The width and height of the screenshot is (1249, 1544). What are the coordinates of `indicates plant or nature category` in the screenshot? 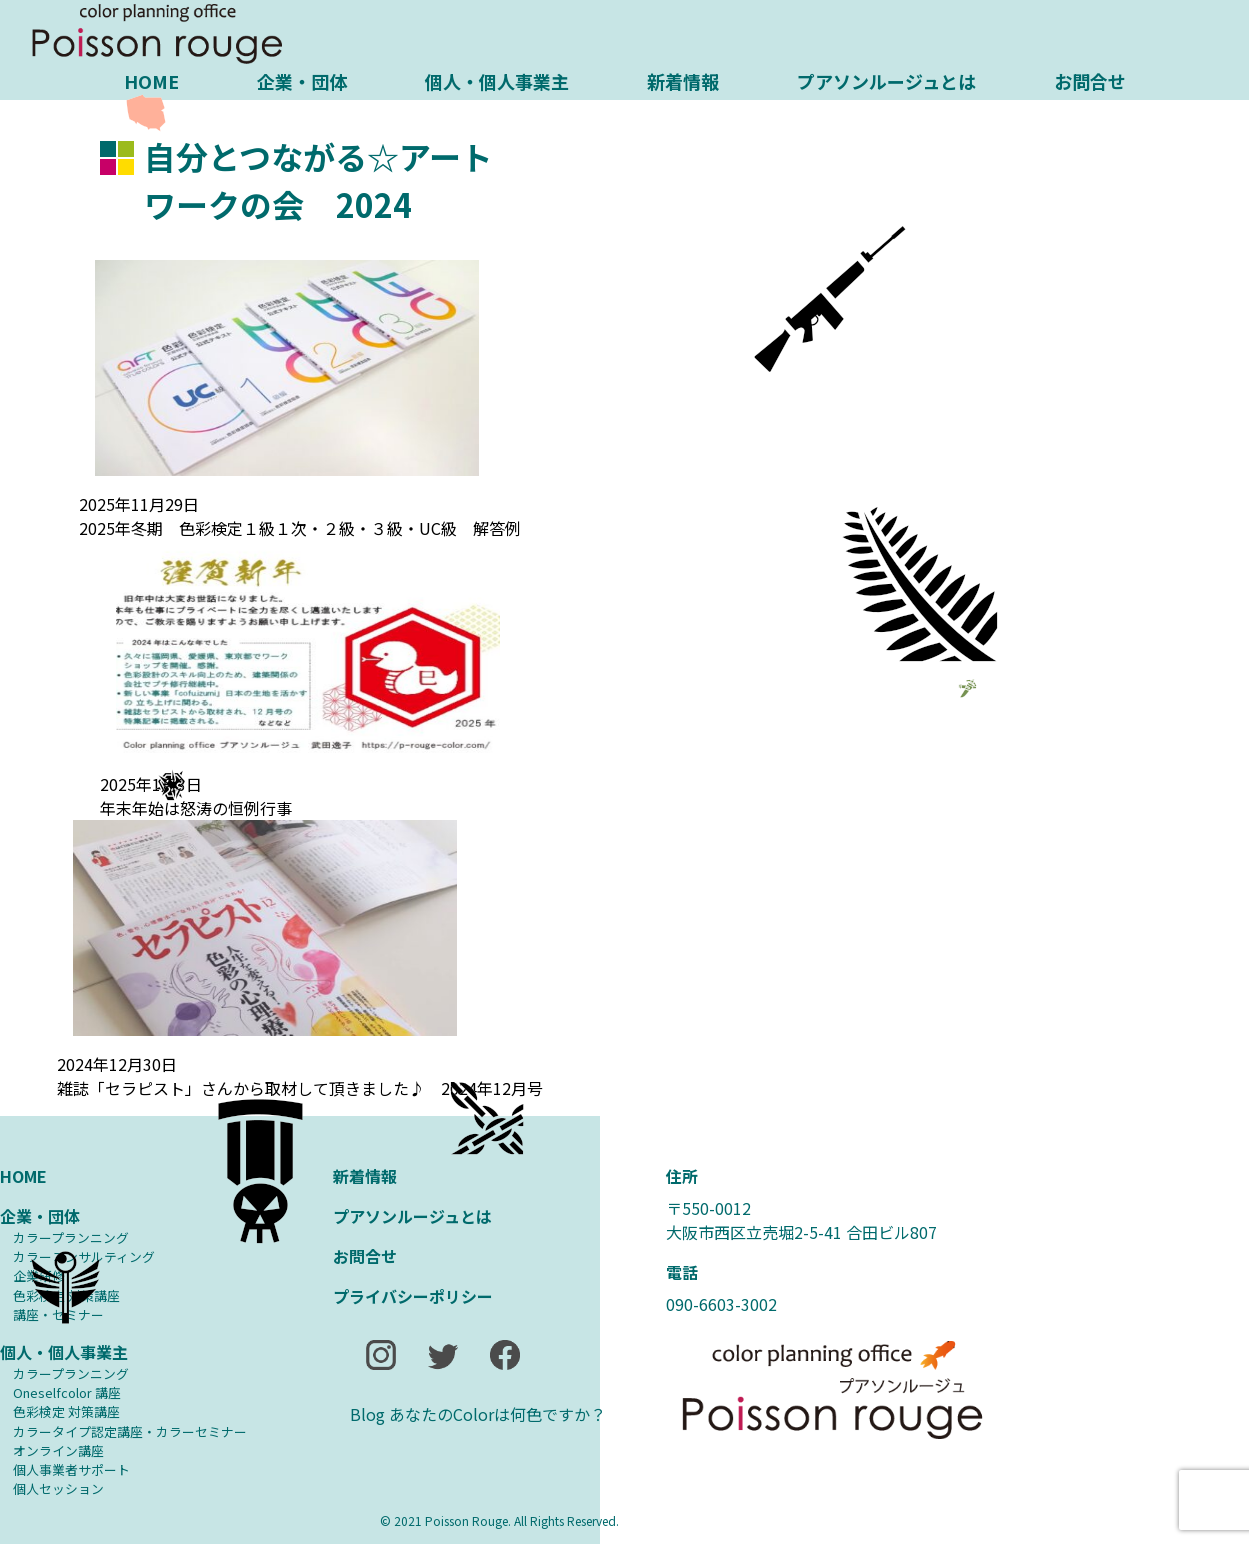 It's located at (919, 583).